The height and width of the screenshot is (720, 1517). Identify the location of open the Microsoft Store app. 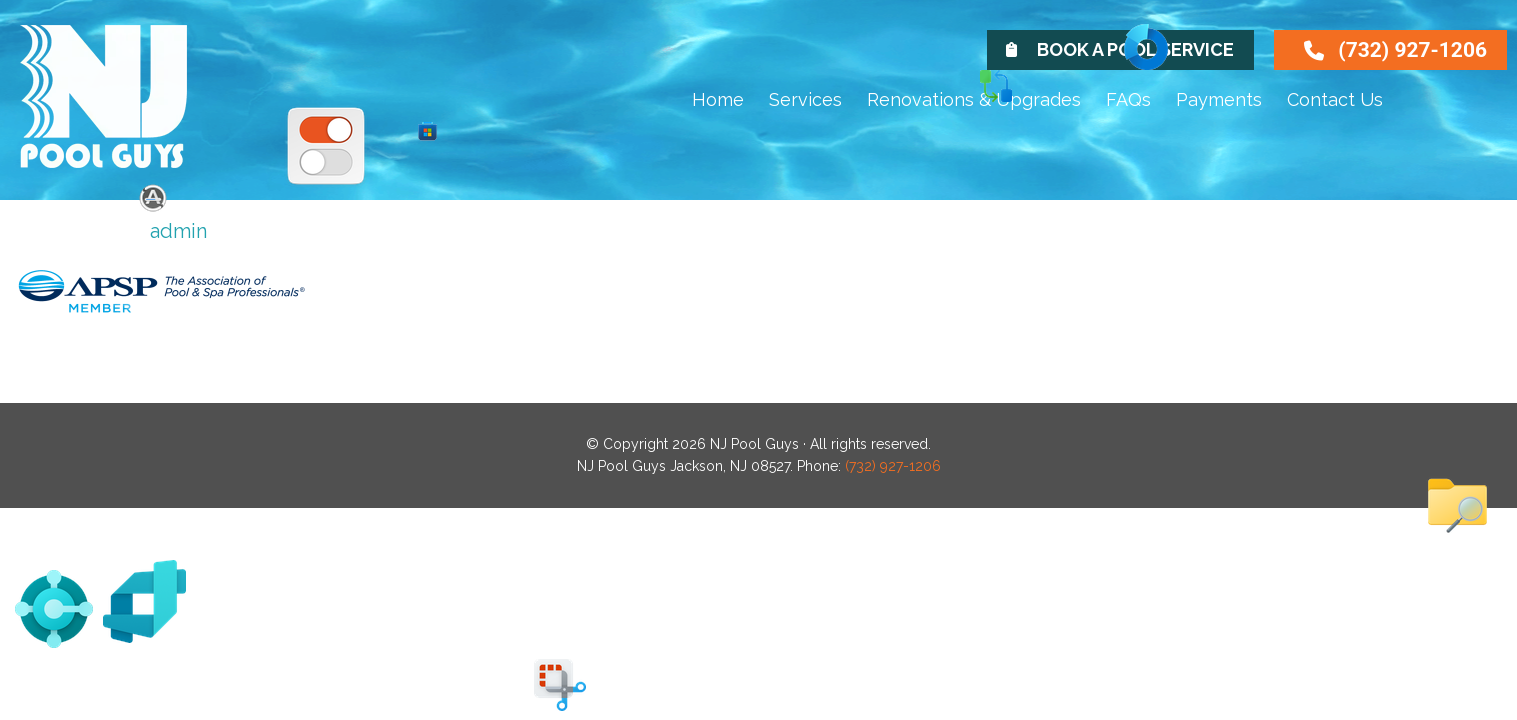
(427, 131).